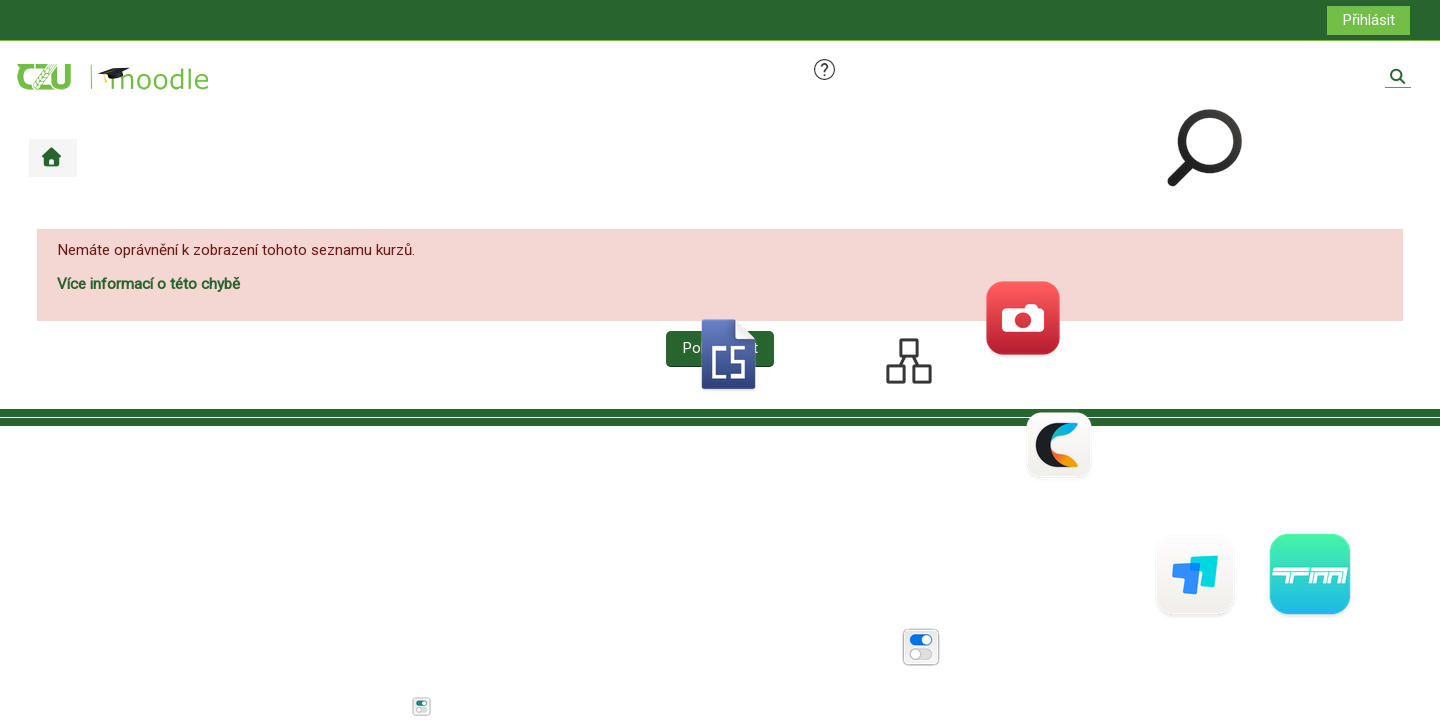 Image resolution: width=1440 pixels, height=720 pixels. What do you see at coordinates (921, 647) in the screenshot?
I see `open desktop preferences or settings` at bounding box center [921, 647].